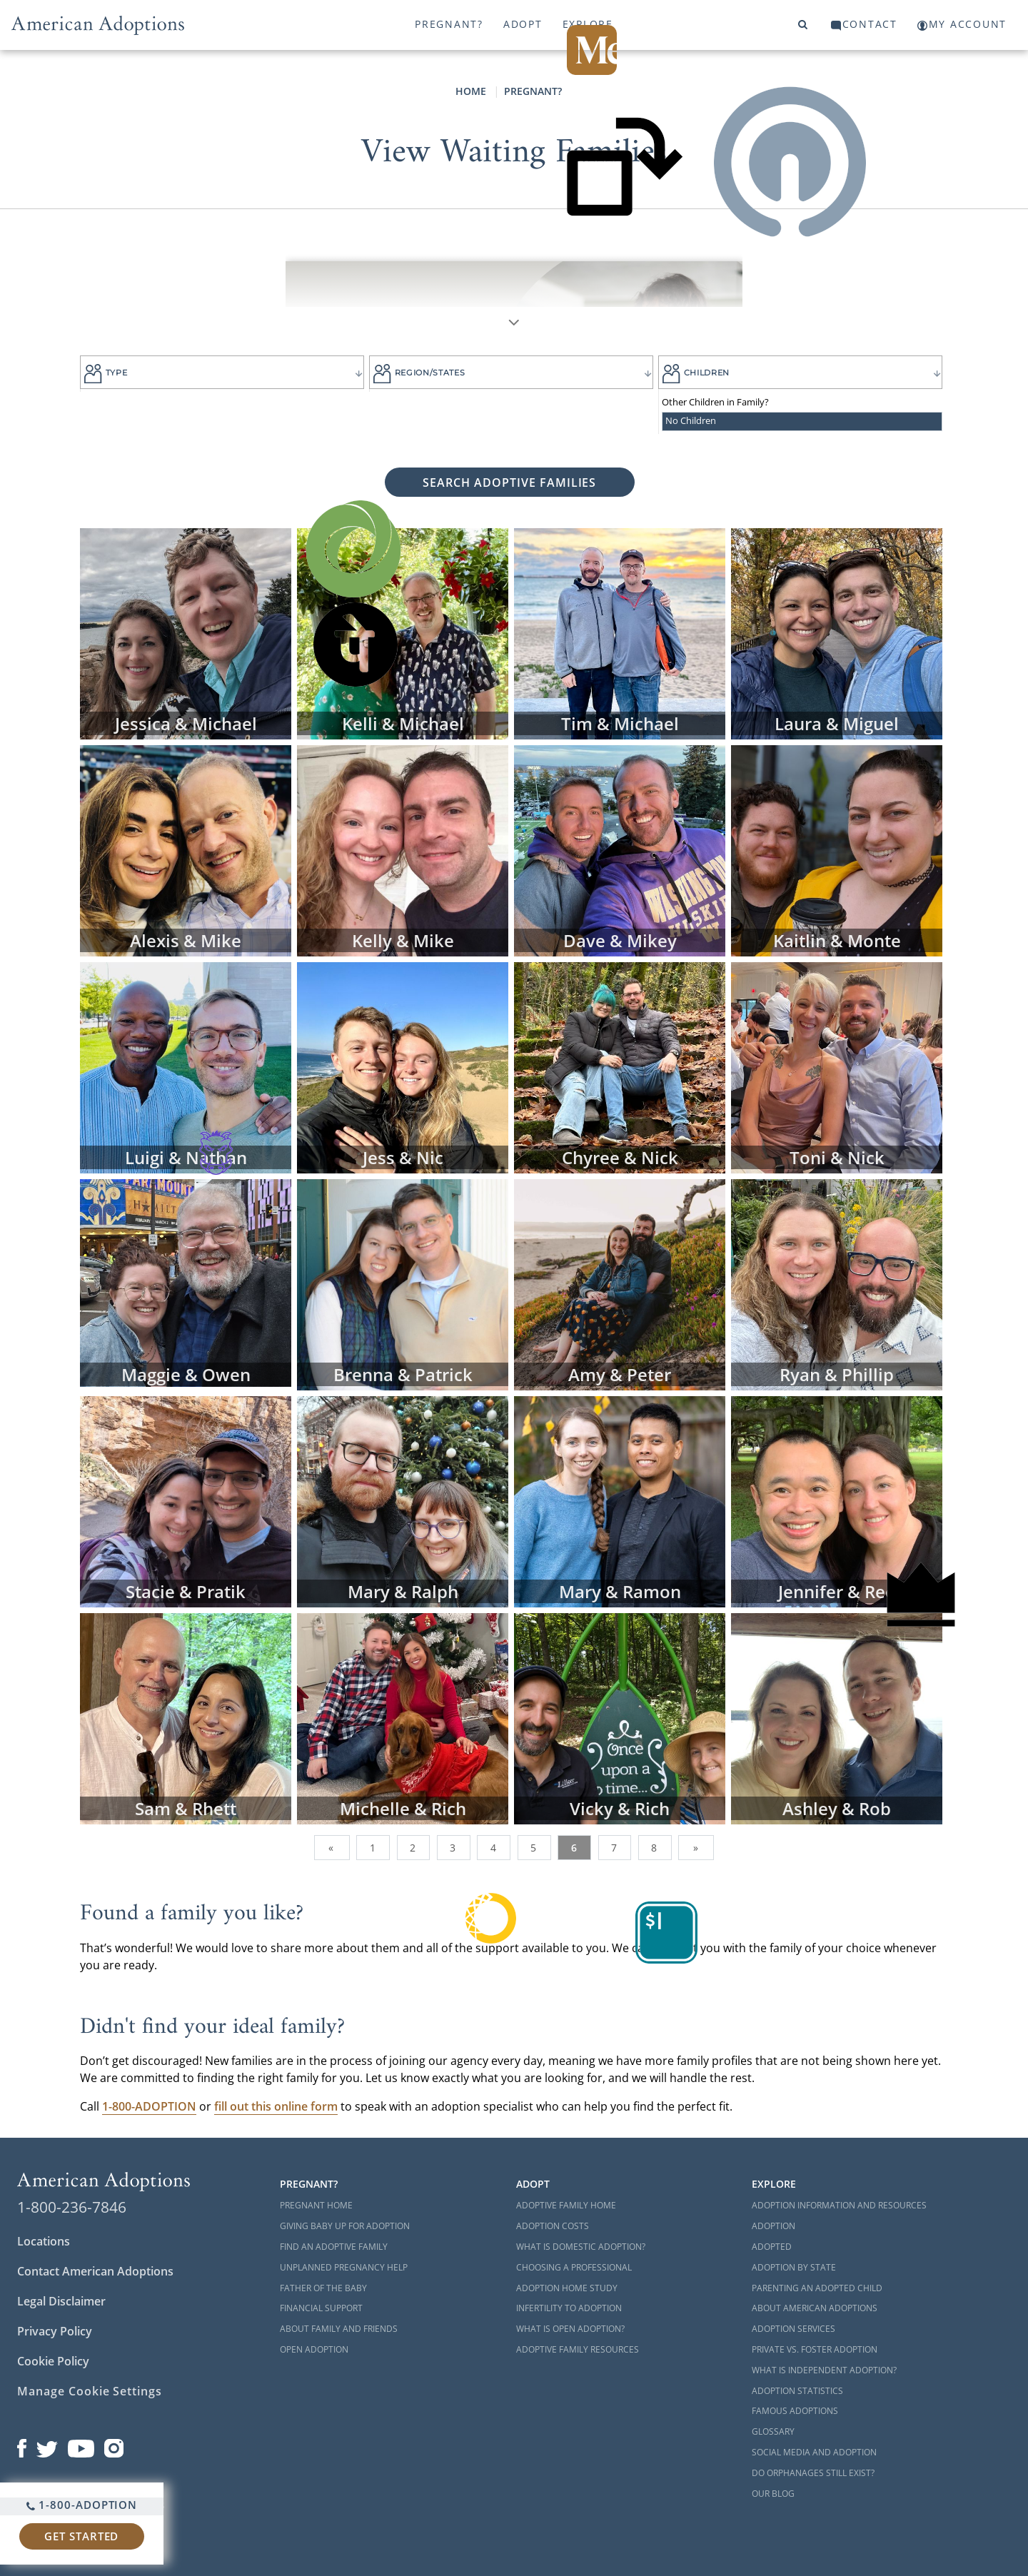  What do you see at coordinates (790, 161) in the screenshot?
I see `open Qwiklabs learning platform` at bounding box center [790, 161].